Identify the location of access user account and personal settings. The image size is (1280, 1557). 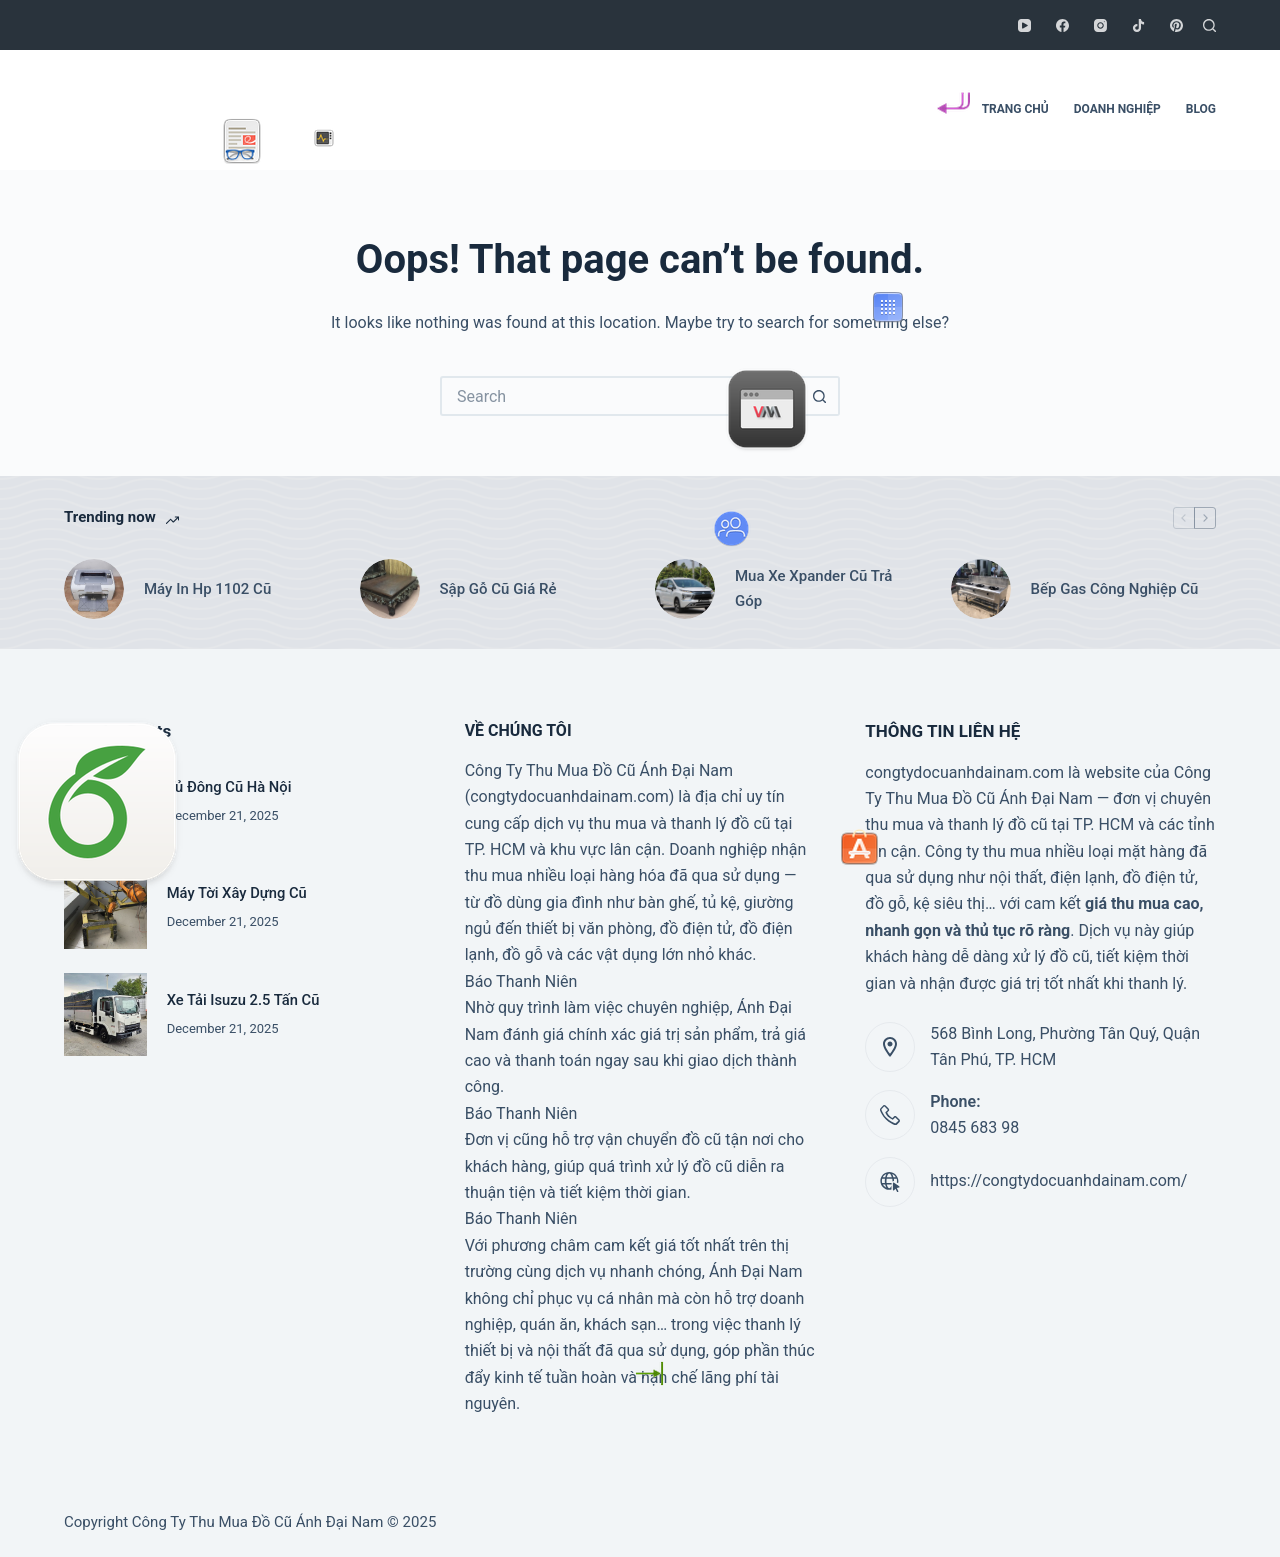
(731, 528).